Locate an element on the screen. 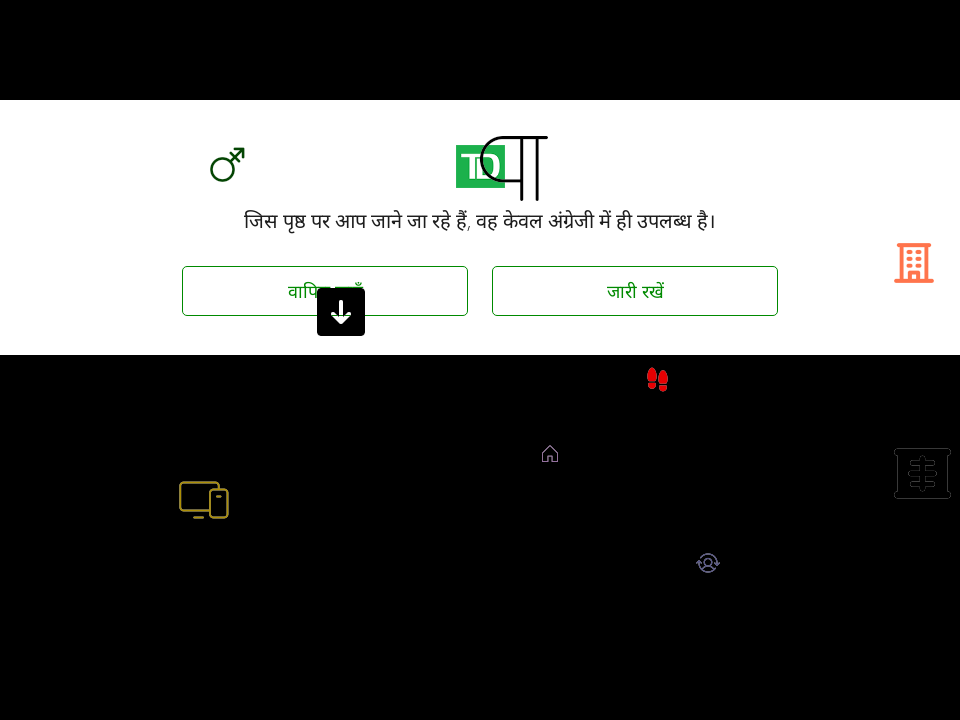 Image resolution: width=960 pixels, height=720 pixels. view step tracking or walking activity is located at coordinates (657, 379).